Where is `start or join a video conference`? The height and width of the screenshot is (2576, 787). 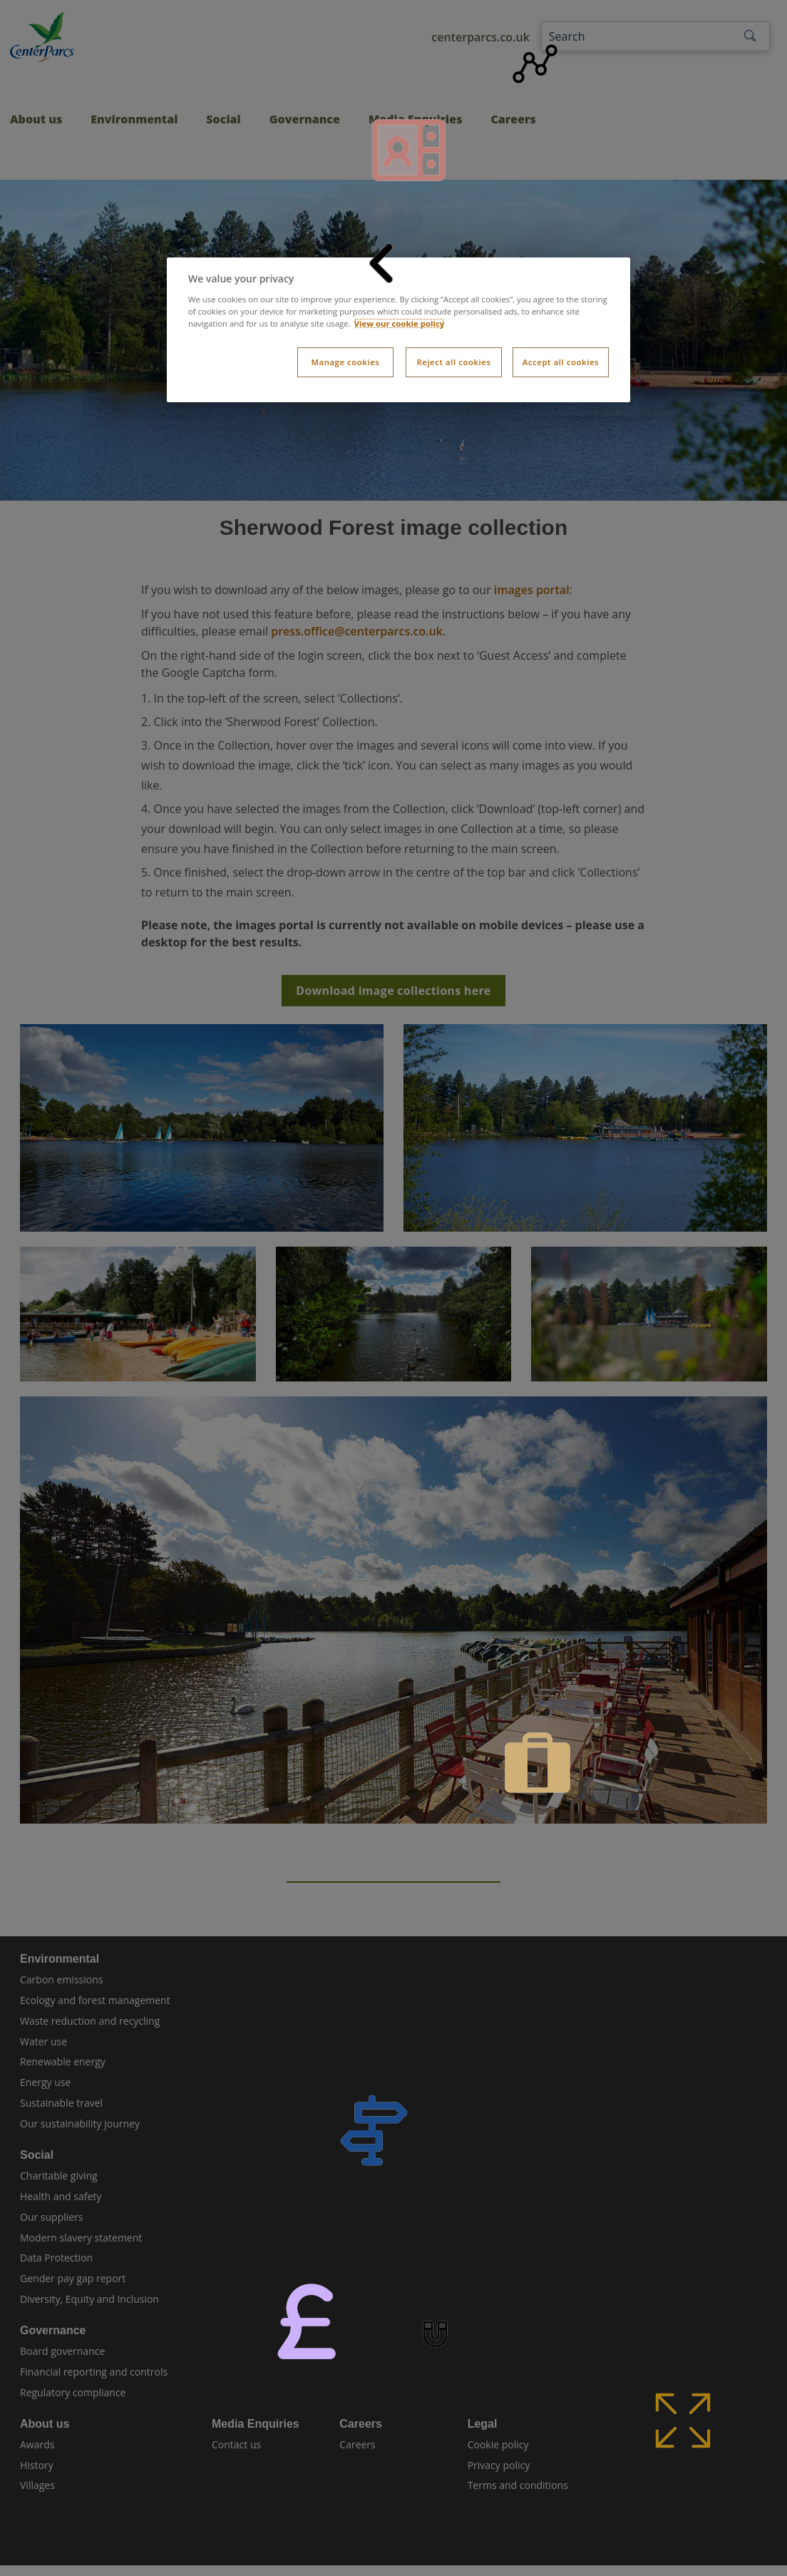 start or join a video conference is located at coordinates (408, 150).